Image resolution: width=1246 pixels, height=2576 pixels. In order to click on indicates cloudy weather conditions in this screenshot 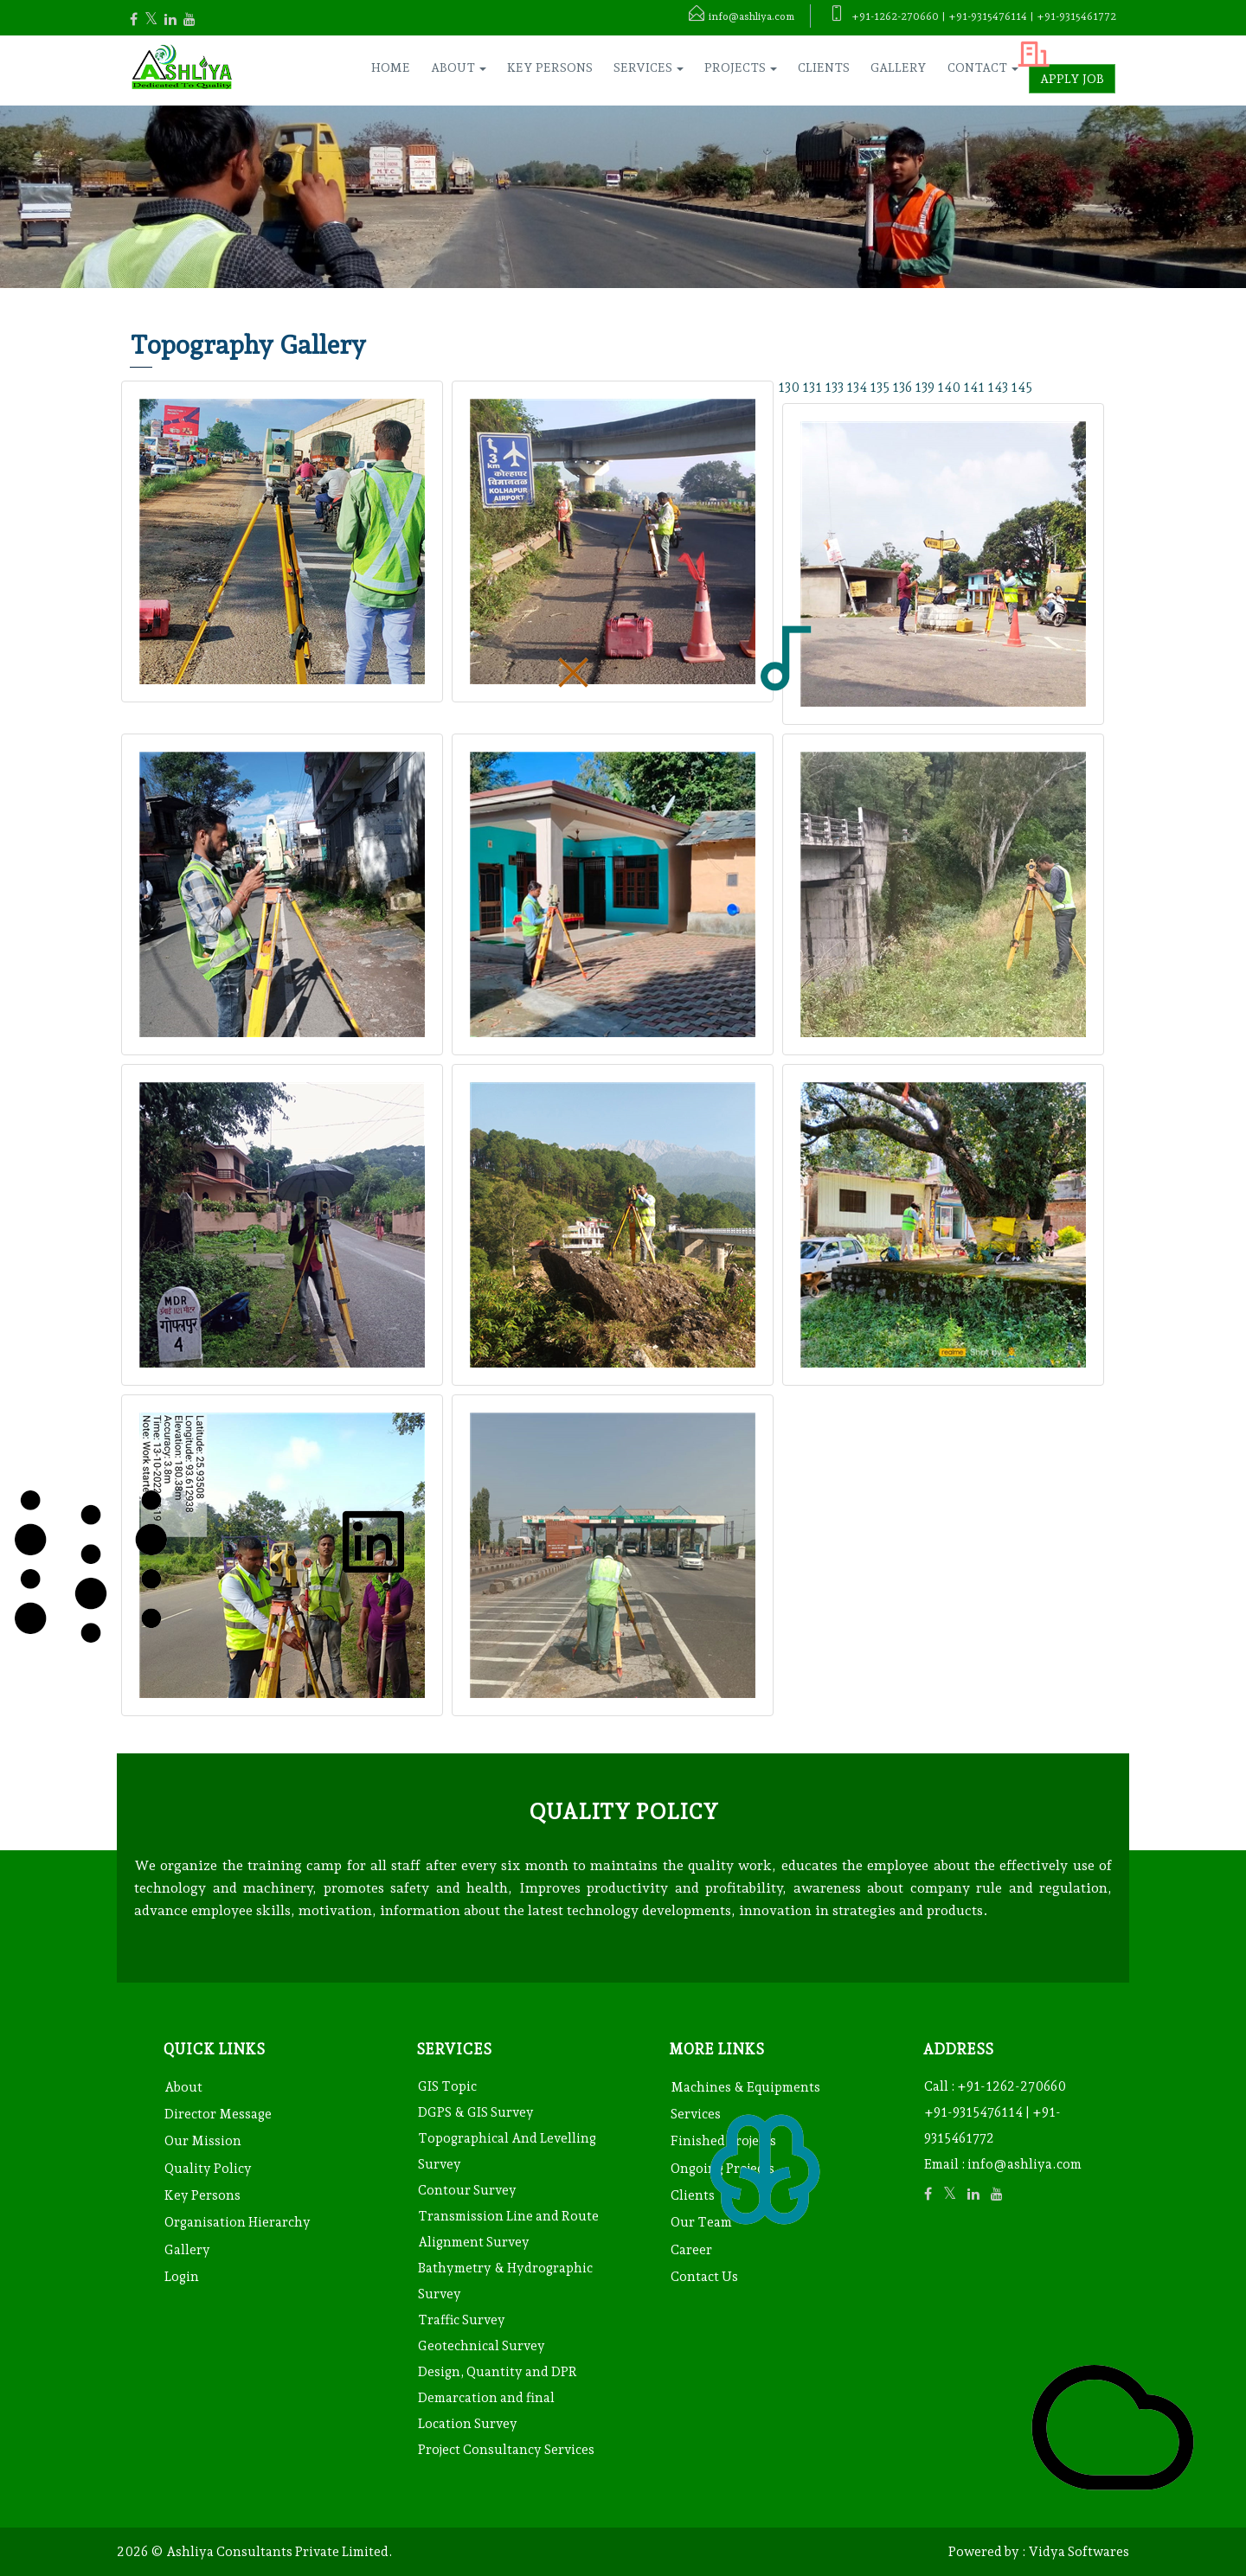, I will do `click(1113, 2424)`.